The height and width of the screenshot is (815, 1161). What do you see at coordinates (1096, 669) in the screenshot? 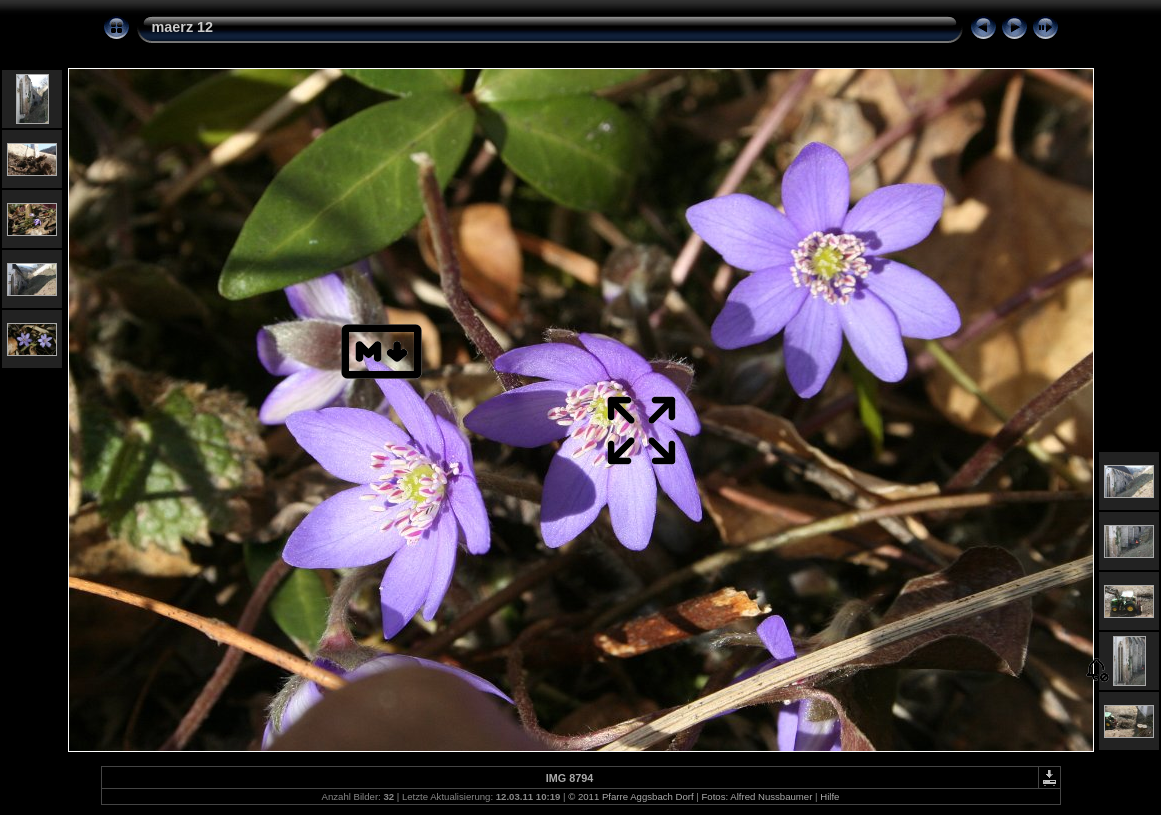
I see `mute or disable notifications` at bounding box center [1096, 669].